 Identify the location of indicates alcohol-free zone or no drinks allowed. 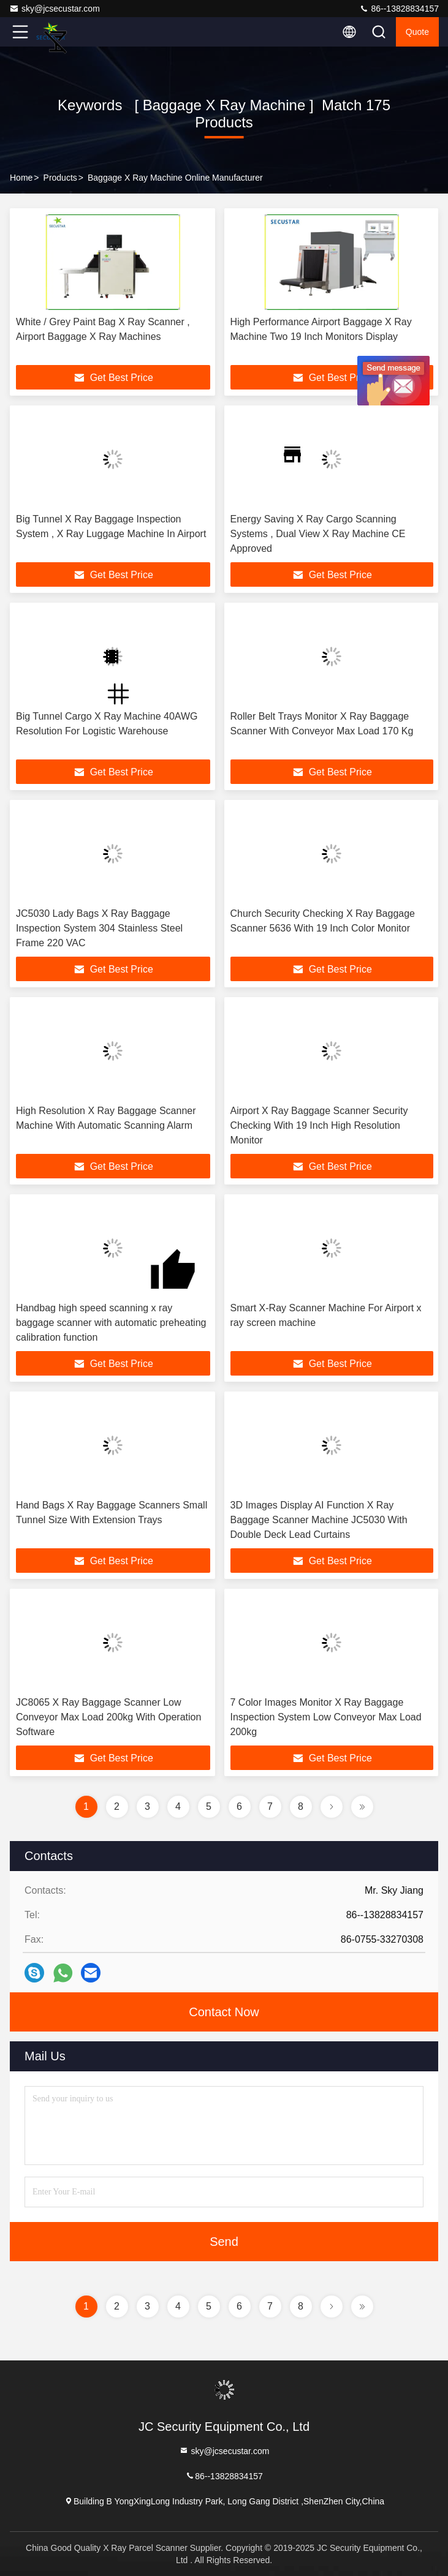
(56, 41).